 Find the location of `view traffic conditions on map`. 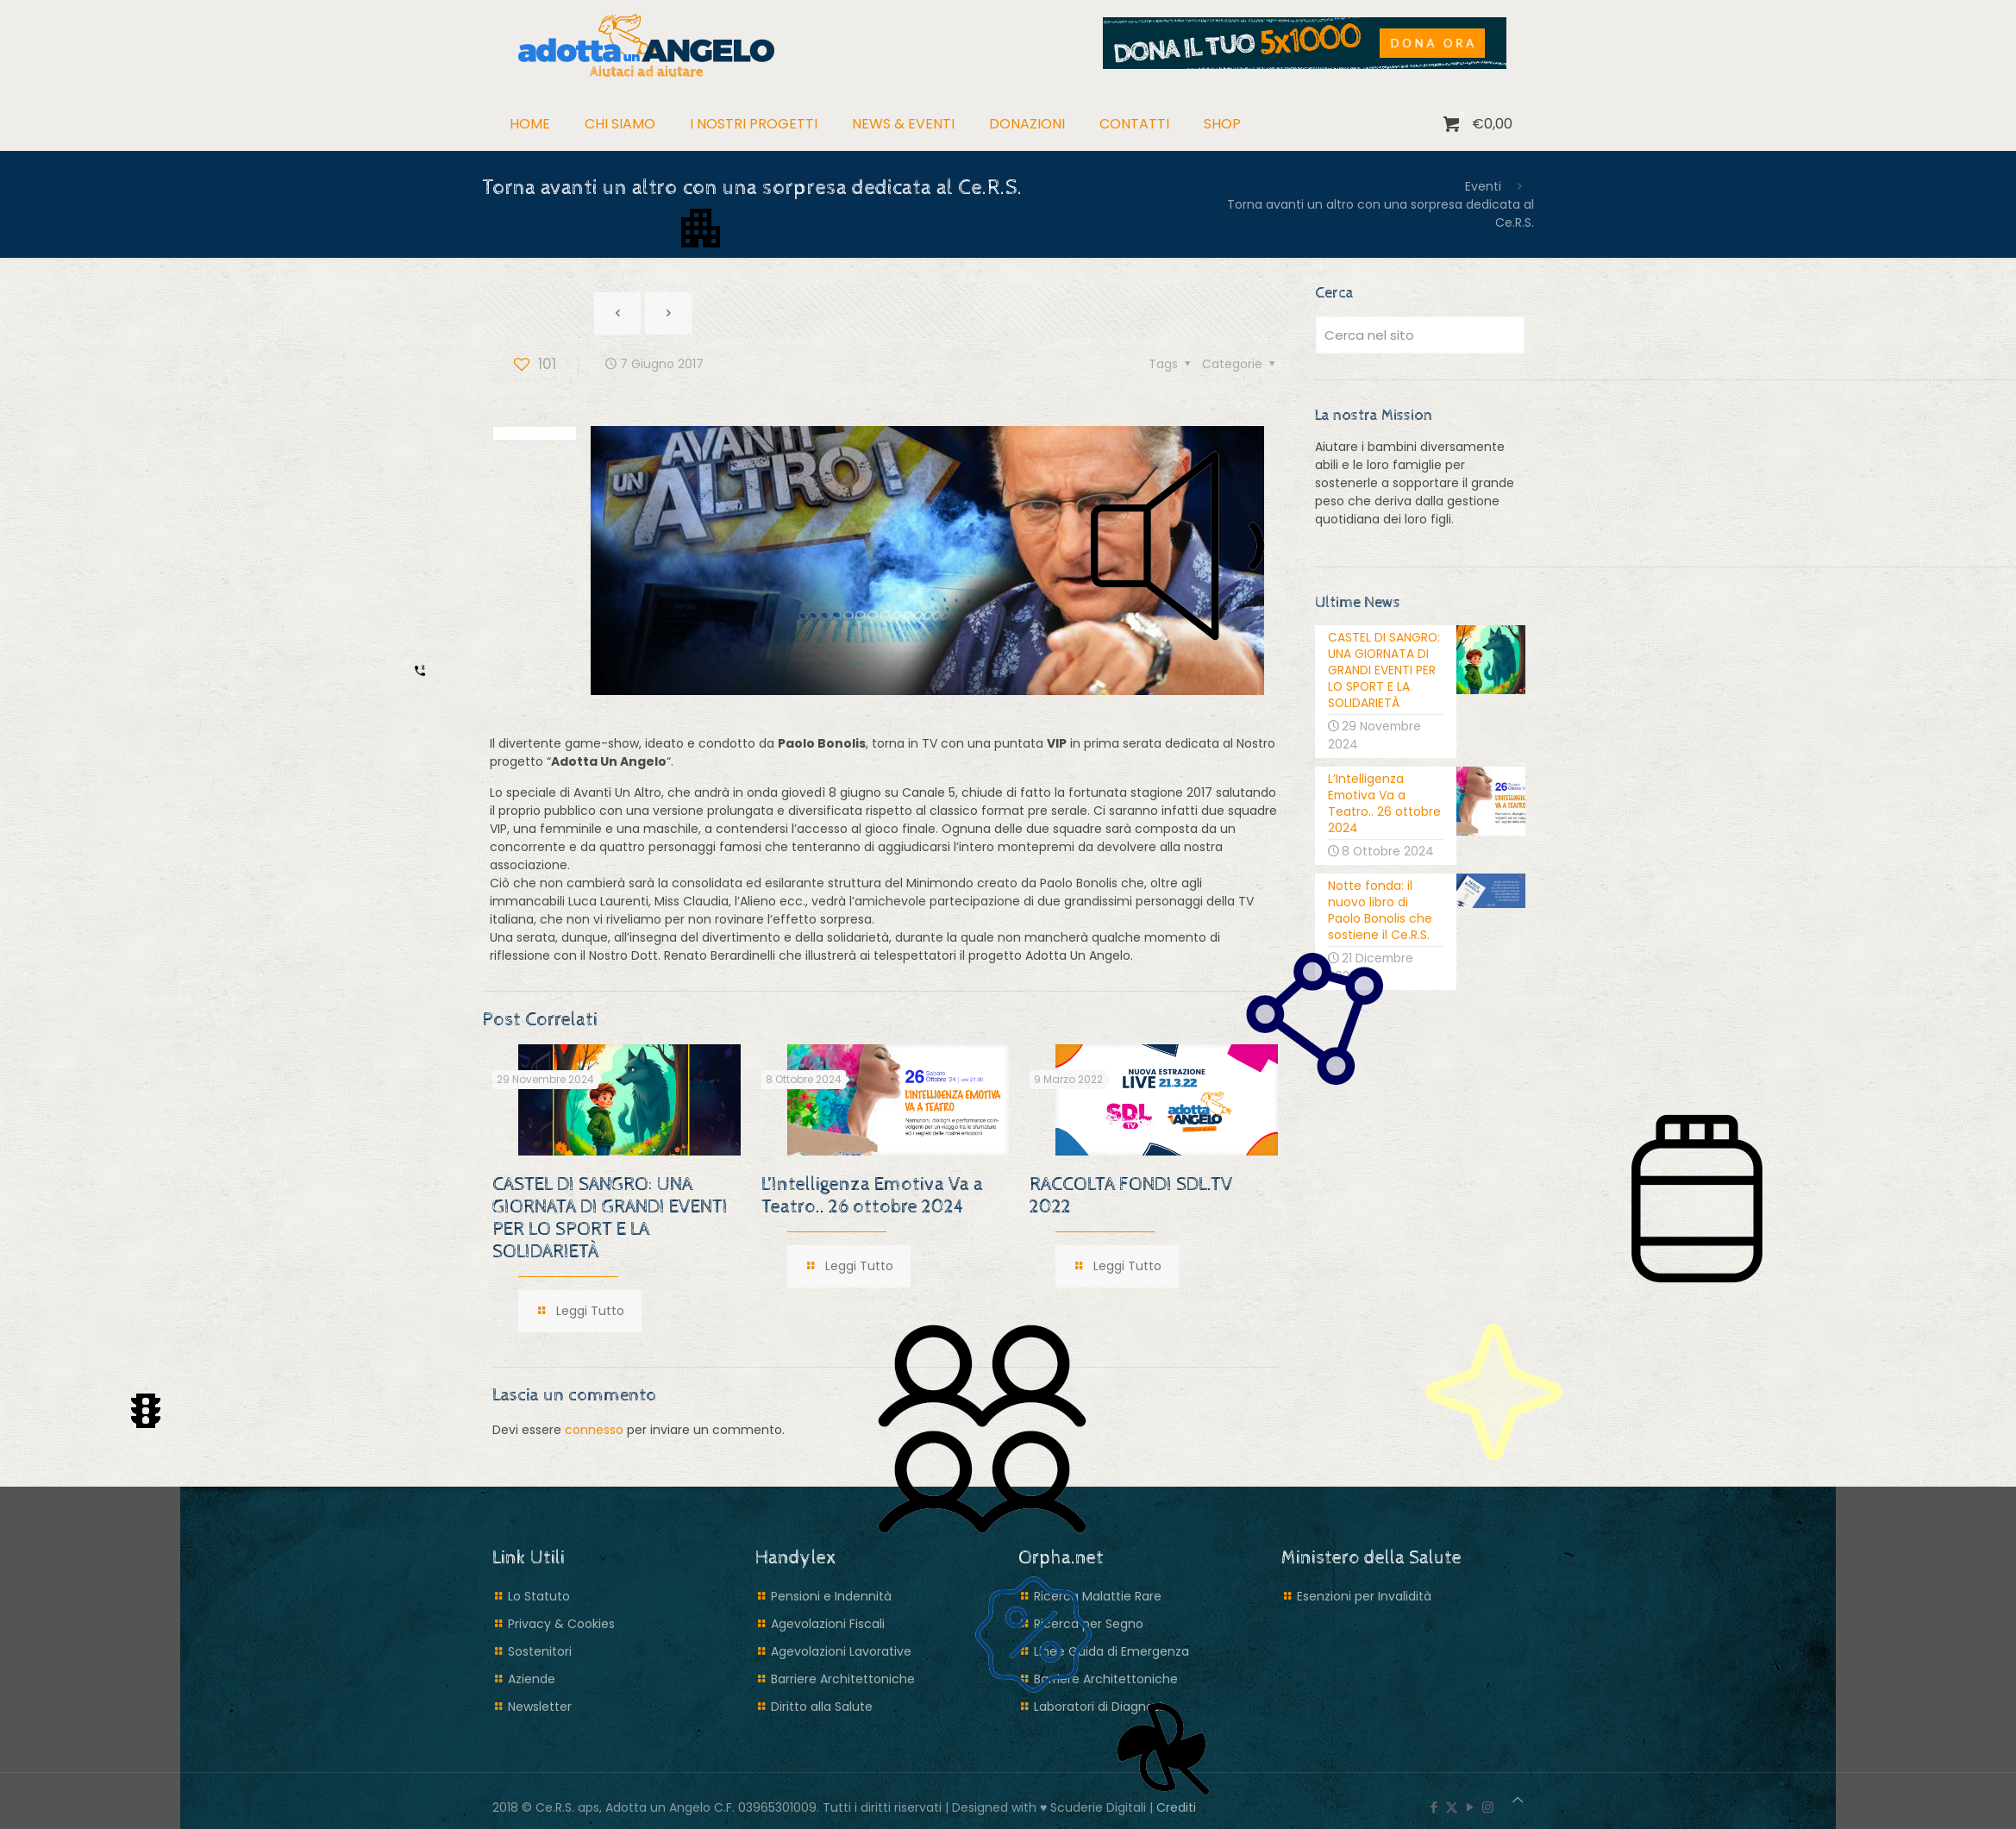

view traffic conditions on map is located at coordinates (146, 1411).